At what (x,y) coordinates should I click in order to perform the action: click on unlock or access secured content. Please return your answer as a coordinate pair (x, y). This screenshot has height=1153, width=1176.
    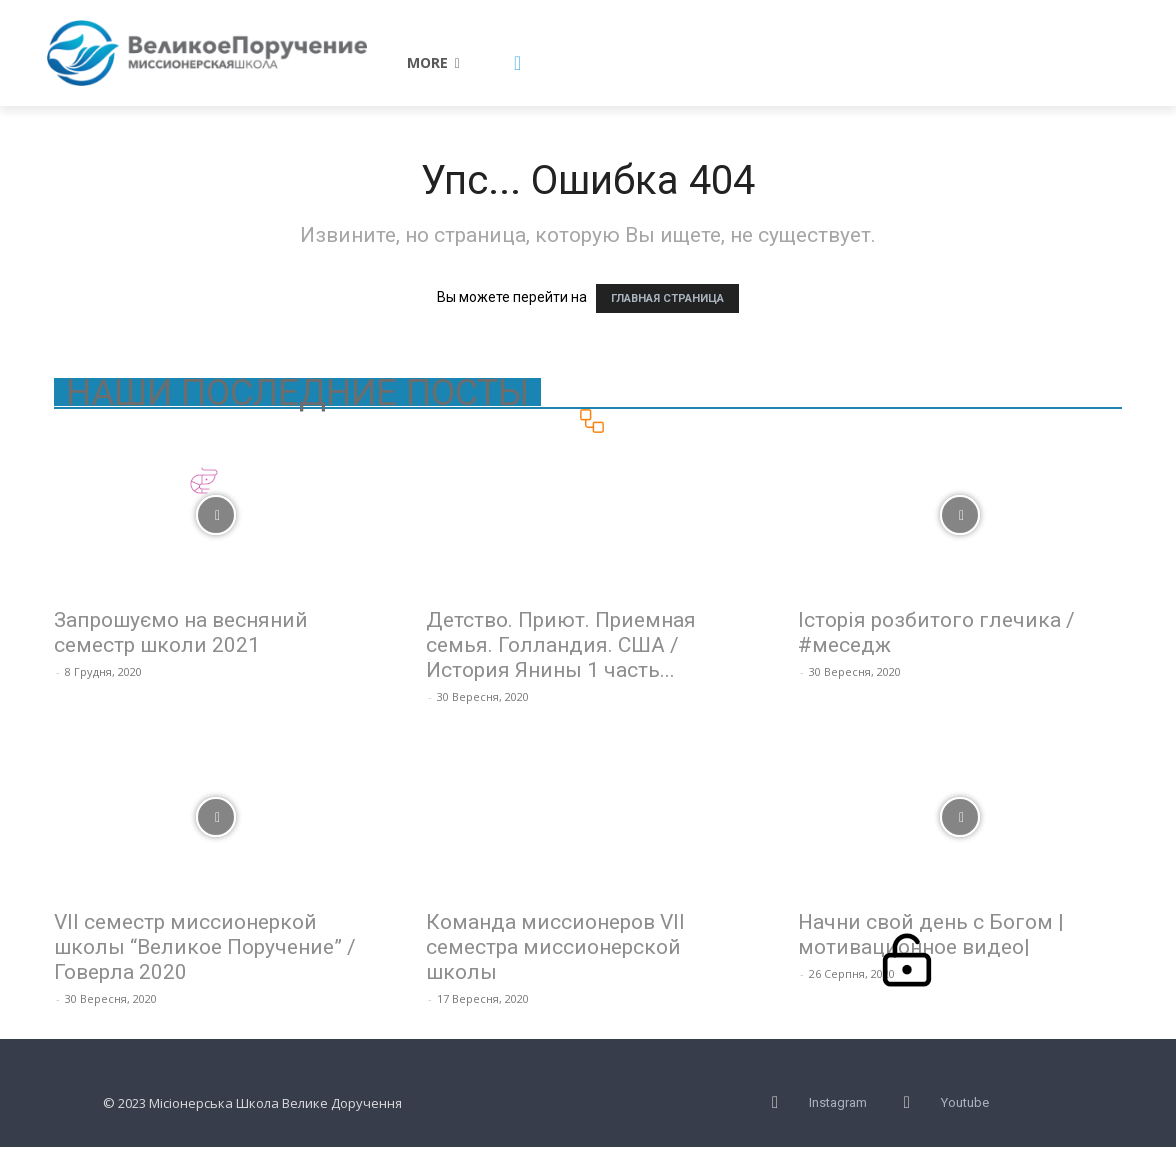
    Looking at the image, I should click on (907, 960).